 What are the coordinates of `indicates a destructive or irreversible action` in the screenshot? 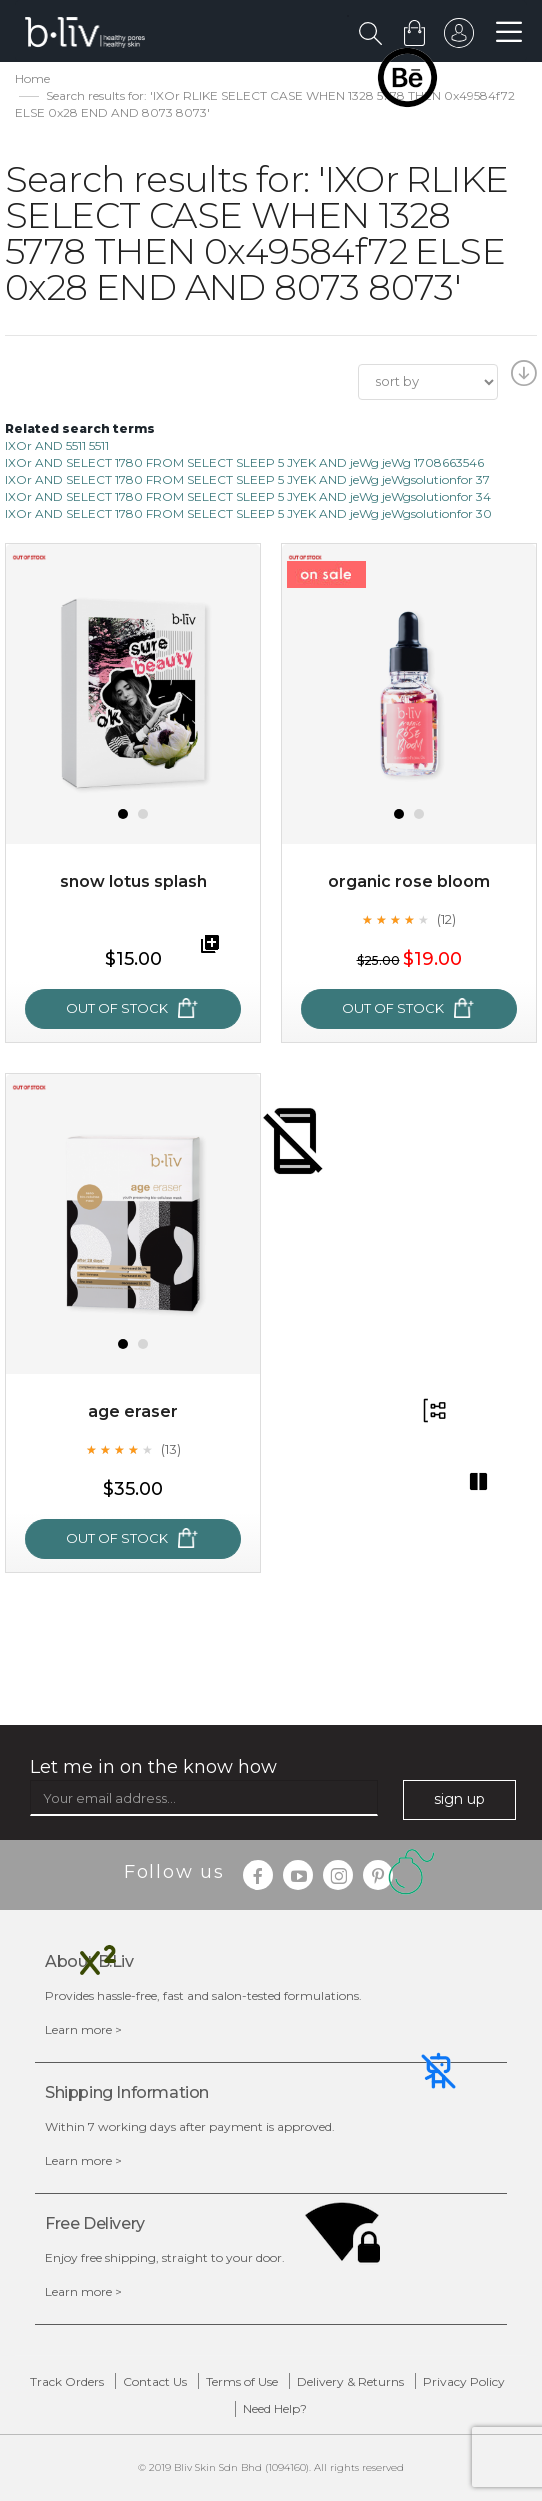 It's located at (409, 1871).